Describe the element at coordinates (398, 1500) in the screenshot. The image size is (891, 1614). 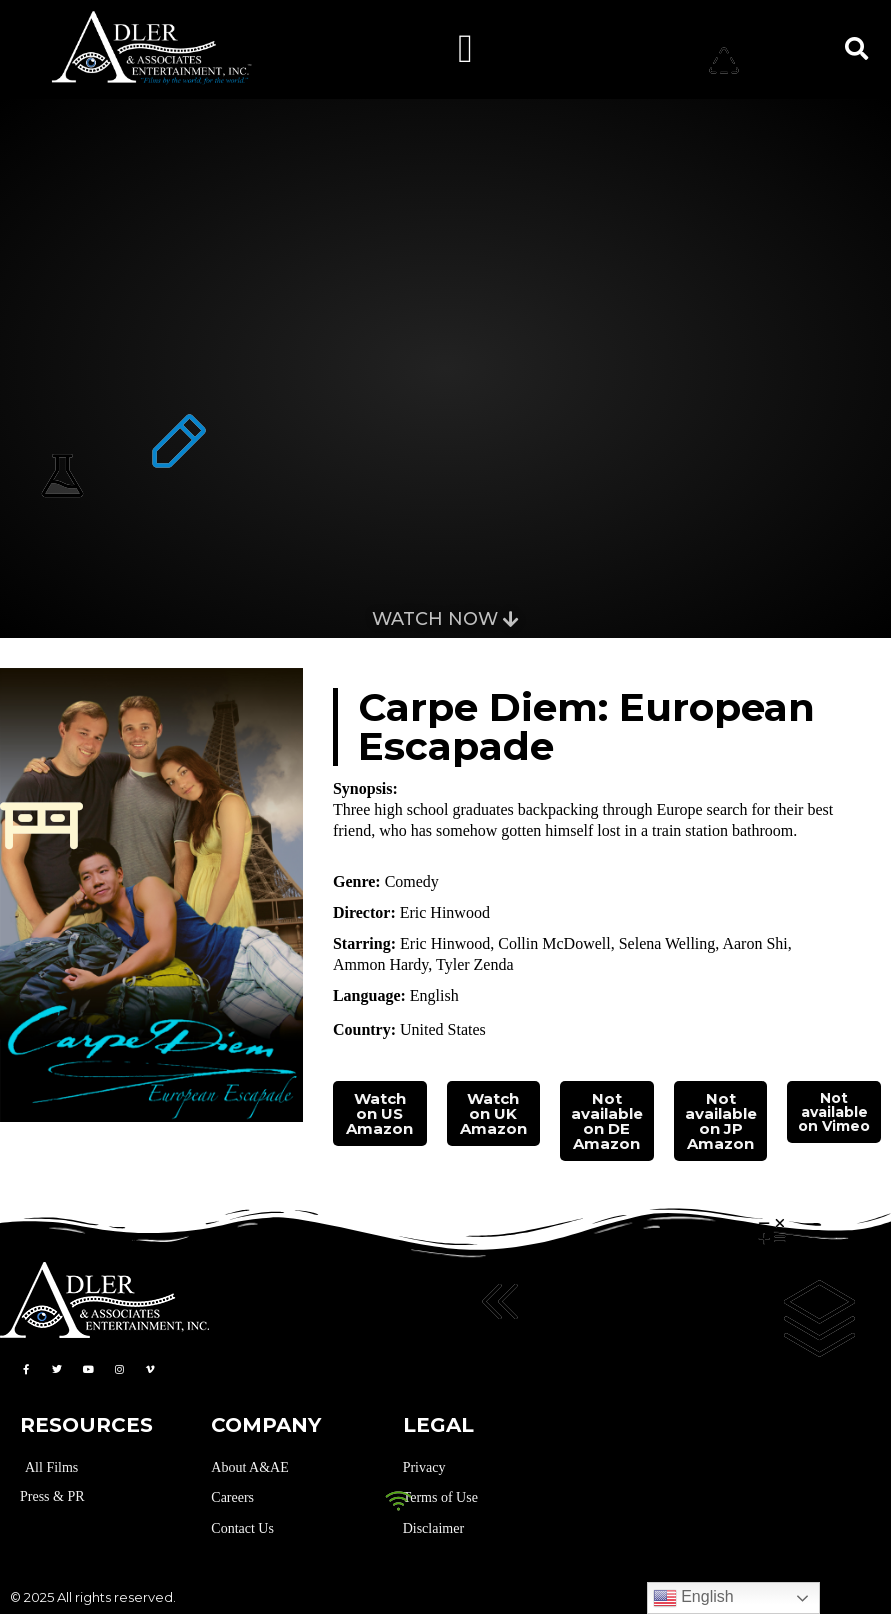
I see `indicates strong wifi connection` at that location.